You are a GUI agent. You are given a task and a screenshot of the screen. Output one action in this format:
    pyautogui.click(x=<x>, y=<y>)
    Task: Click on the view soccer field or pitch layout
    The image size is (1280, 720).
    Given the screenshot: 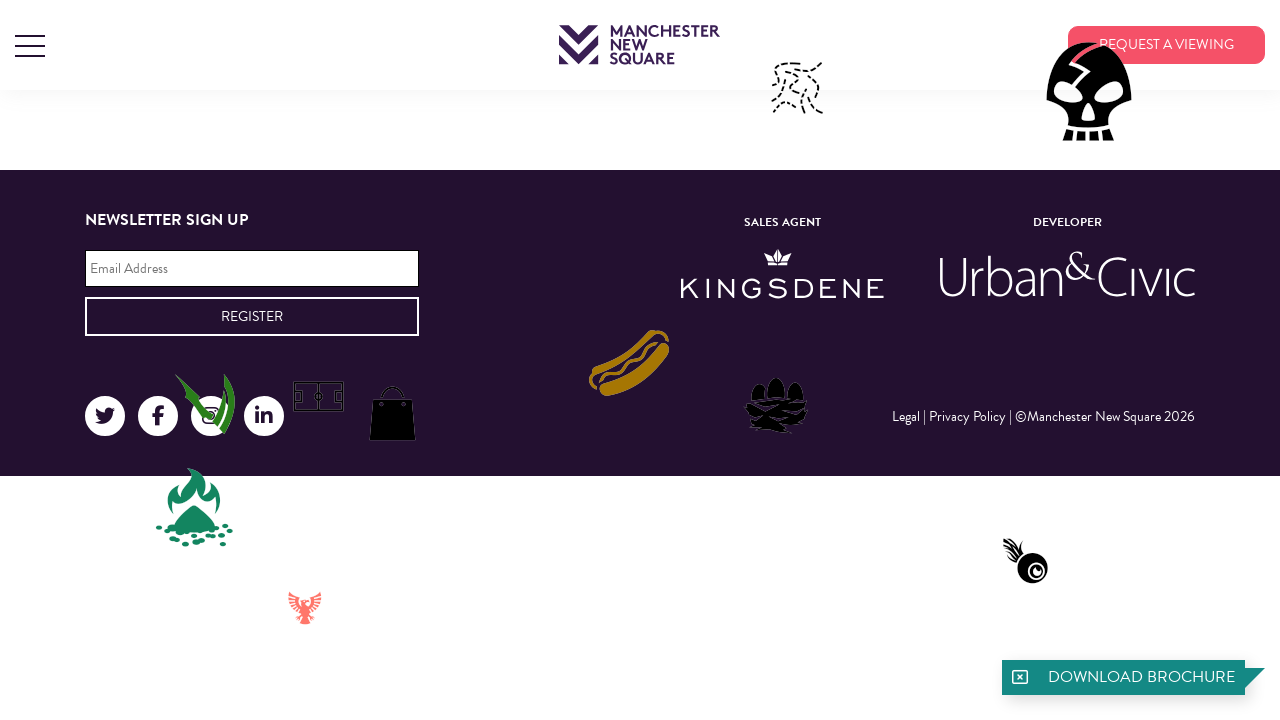 What is the action you would take?
    pyautogui.click(x=318, y=396)
    